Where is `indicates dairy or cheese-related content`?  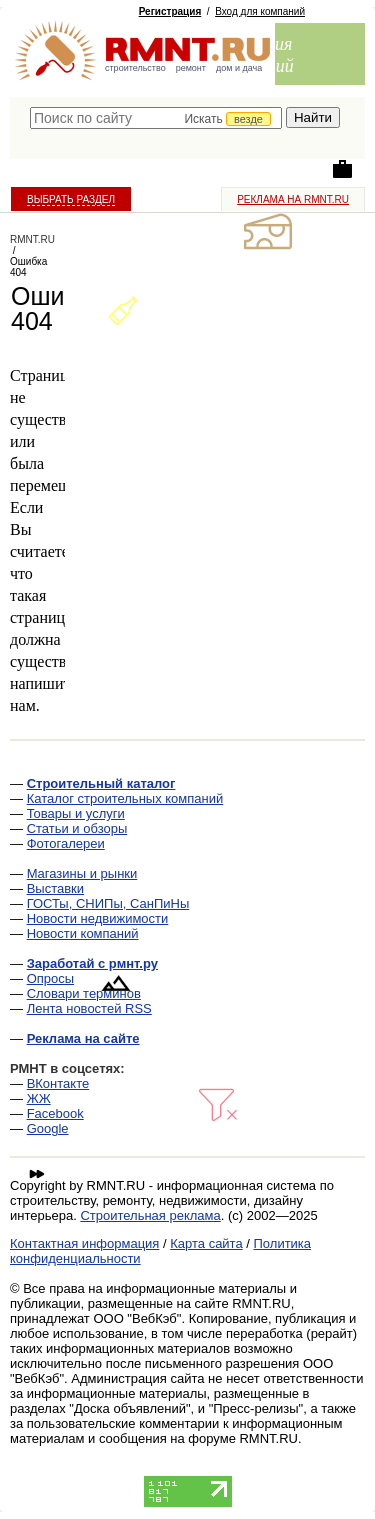
indicates dairy or cheese-related content is located at coordinates (268, 234).